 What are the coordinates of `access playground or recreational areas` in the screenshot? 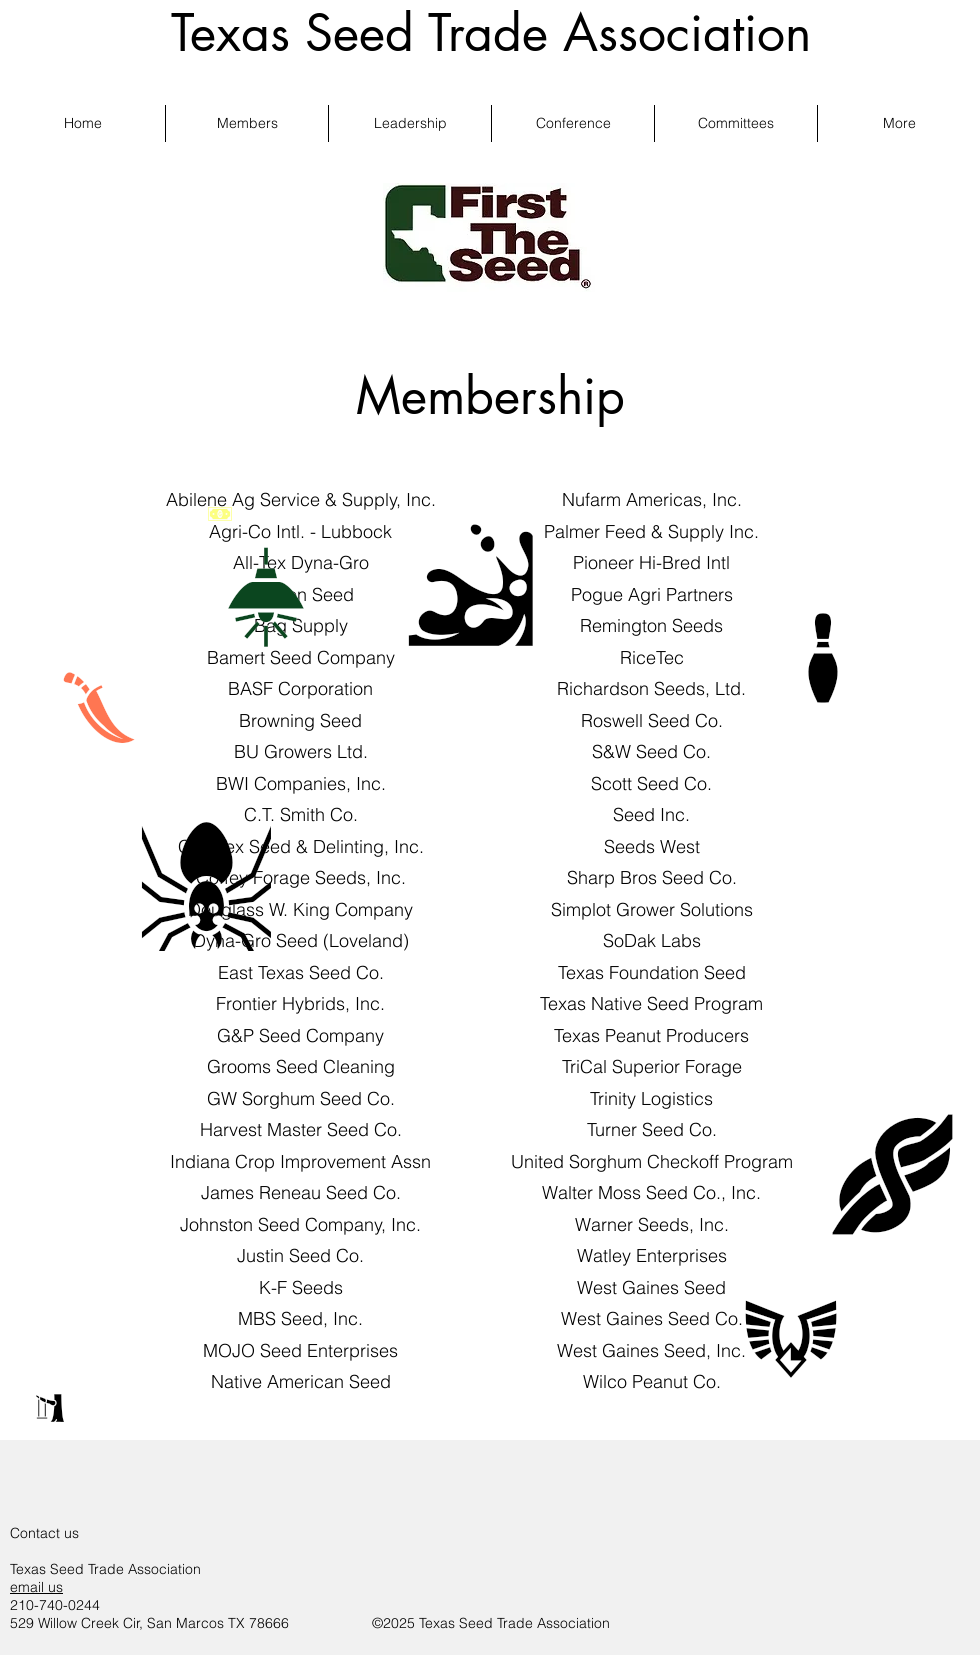 It's located at (50, 1408).